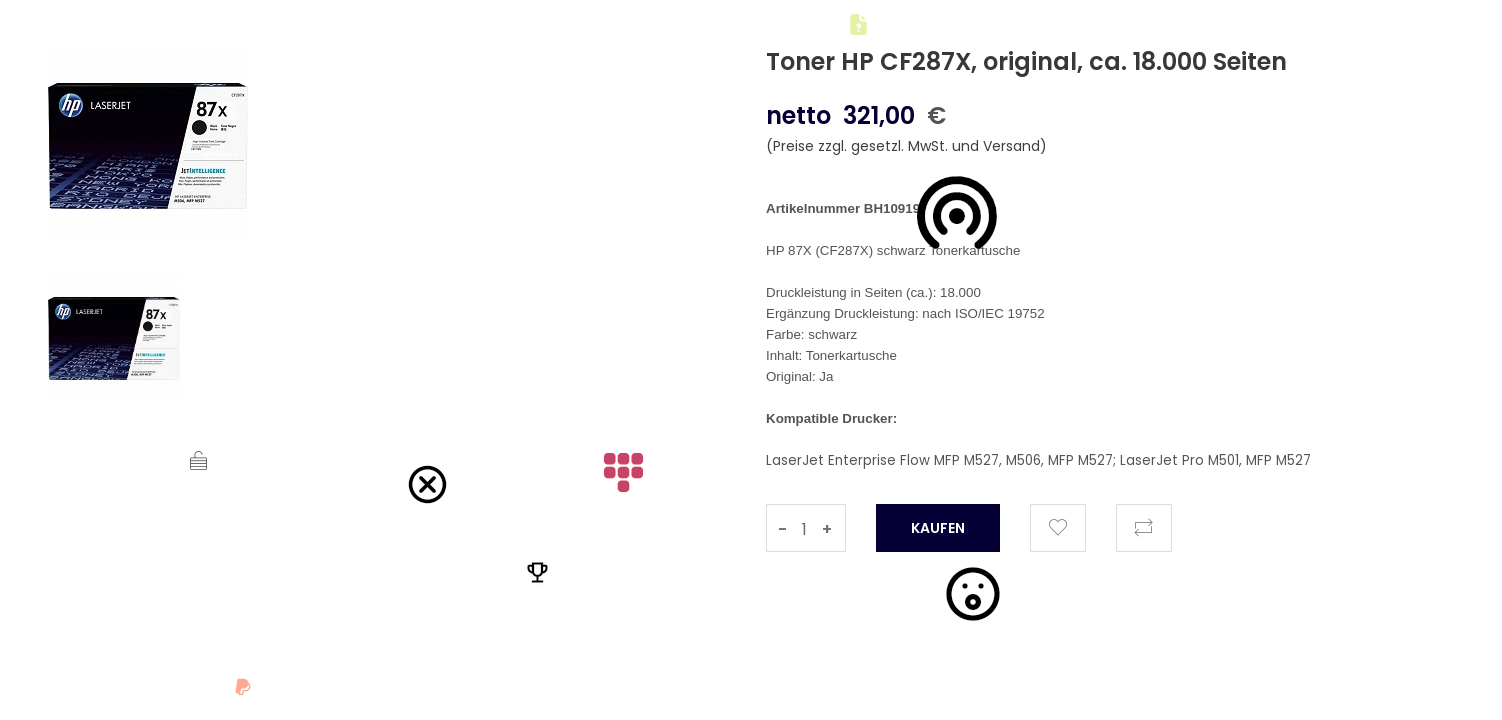  Describe the element at coordinates (427, 484) in the screenshot. I see `playstation cross button symbol` at that location.